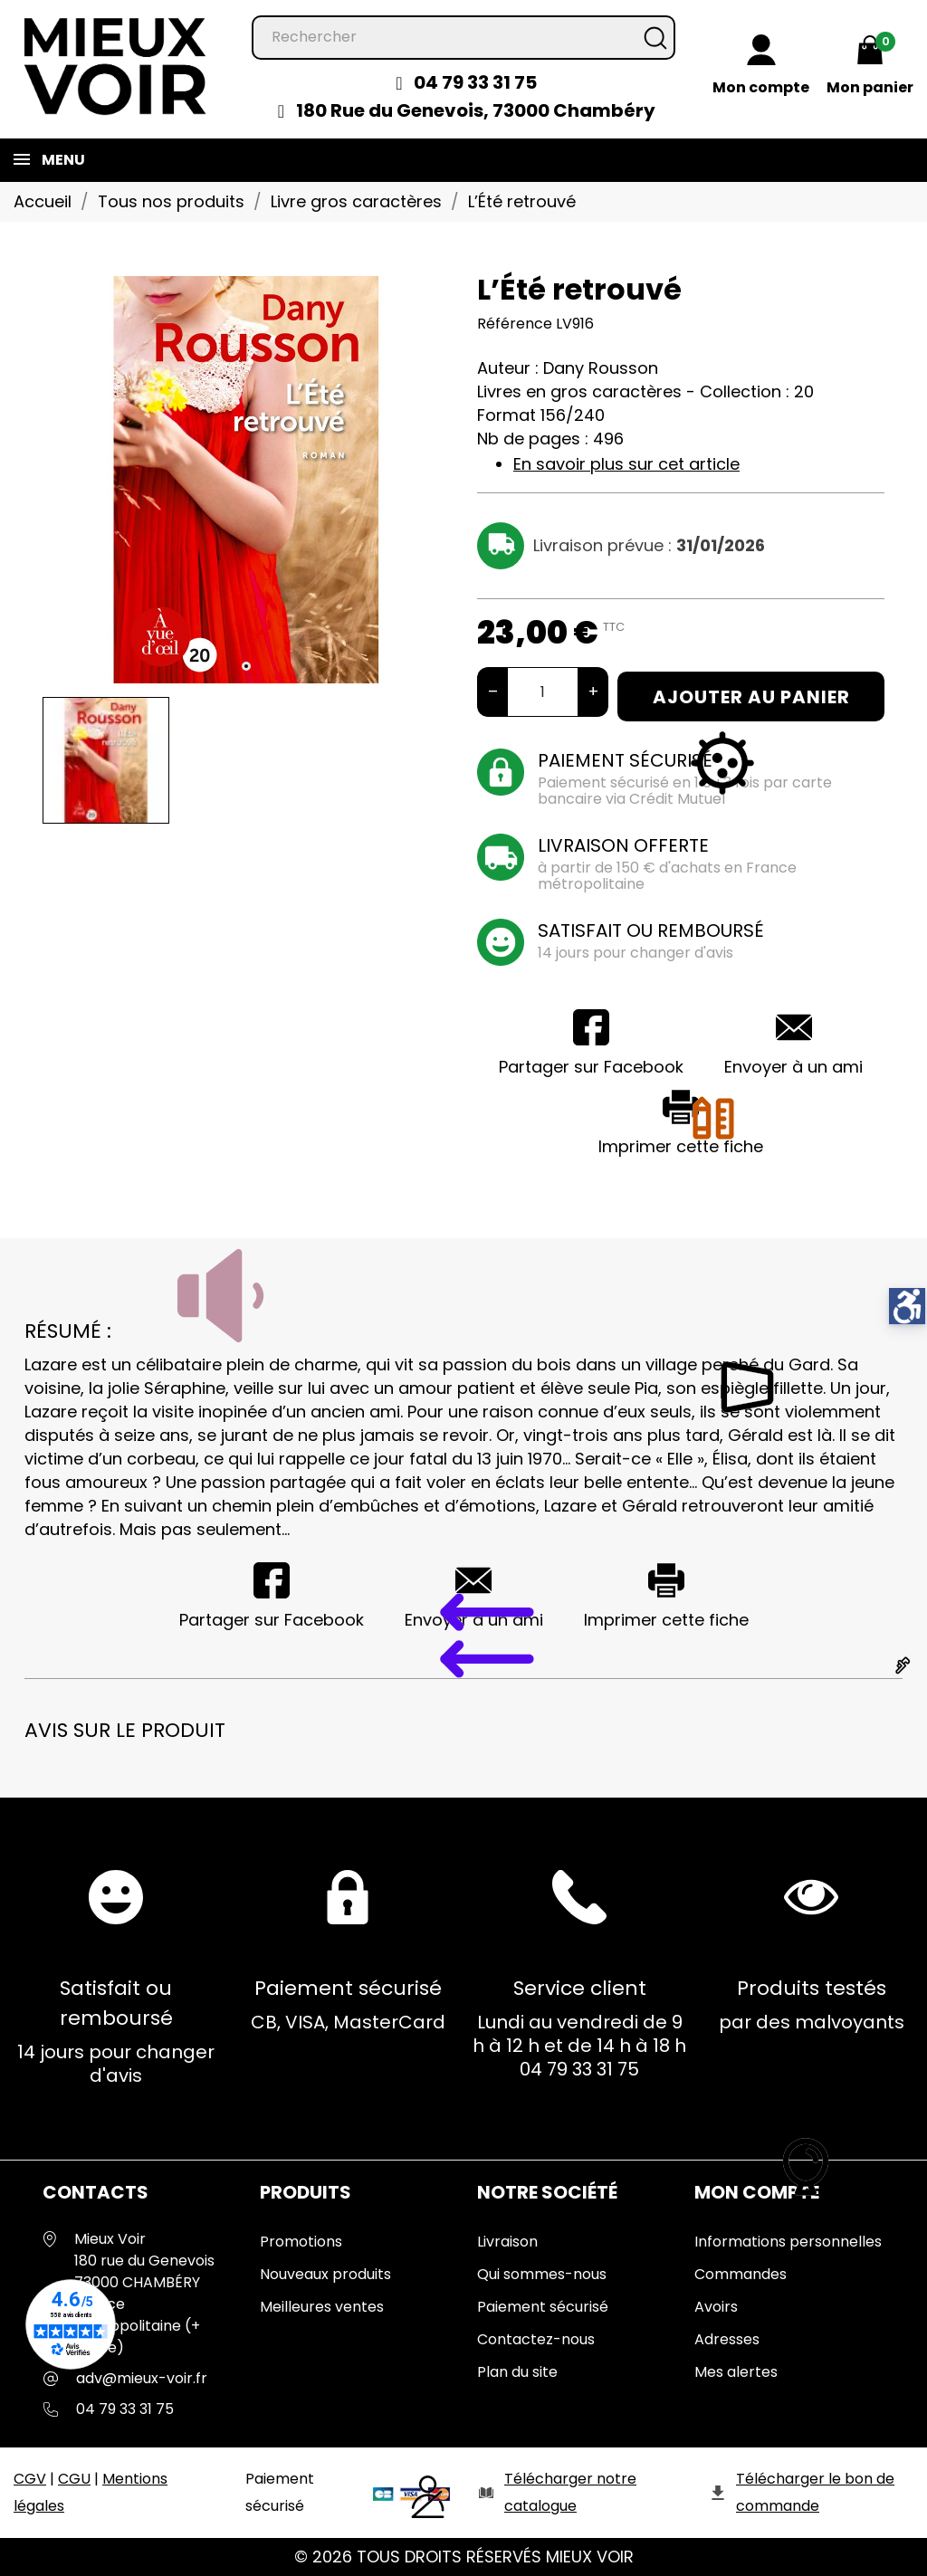  What do you see at coordinates (903, 1665) in the screenshot?
I see `access tools or settings` at bounding box center [903, 1665].